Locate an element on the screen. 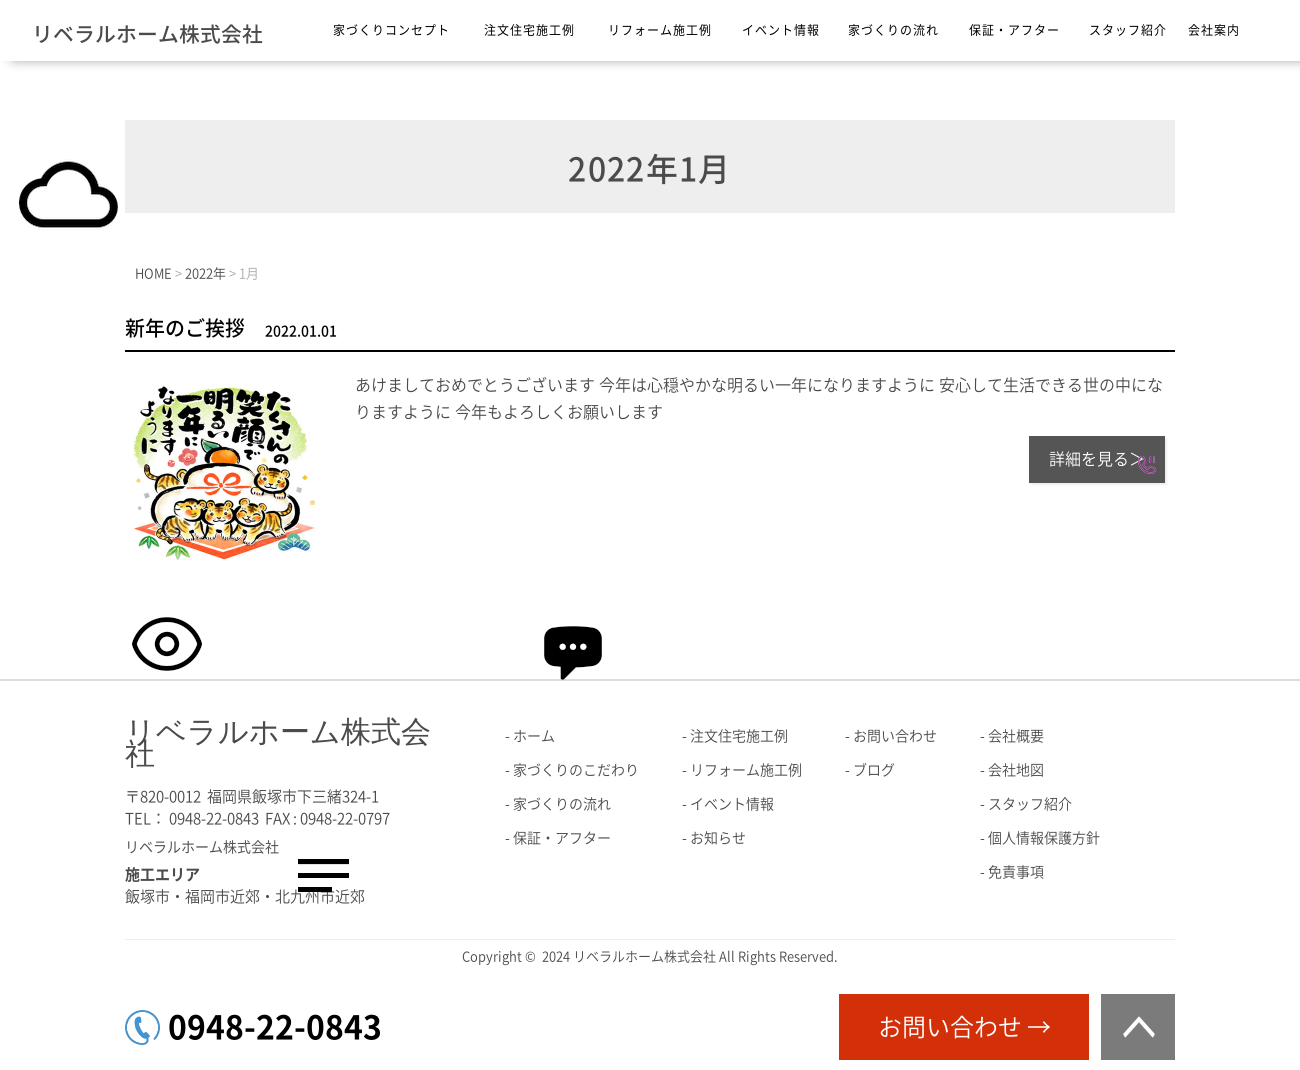 The image size is (1300, 1070). view or preview content is located at coordinates (167, 644).